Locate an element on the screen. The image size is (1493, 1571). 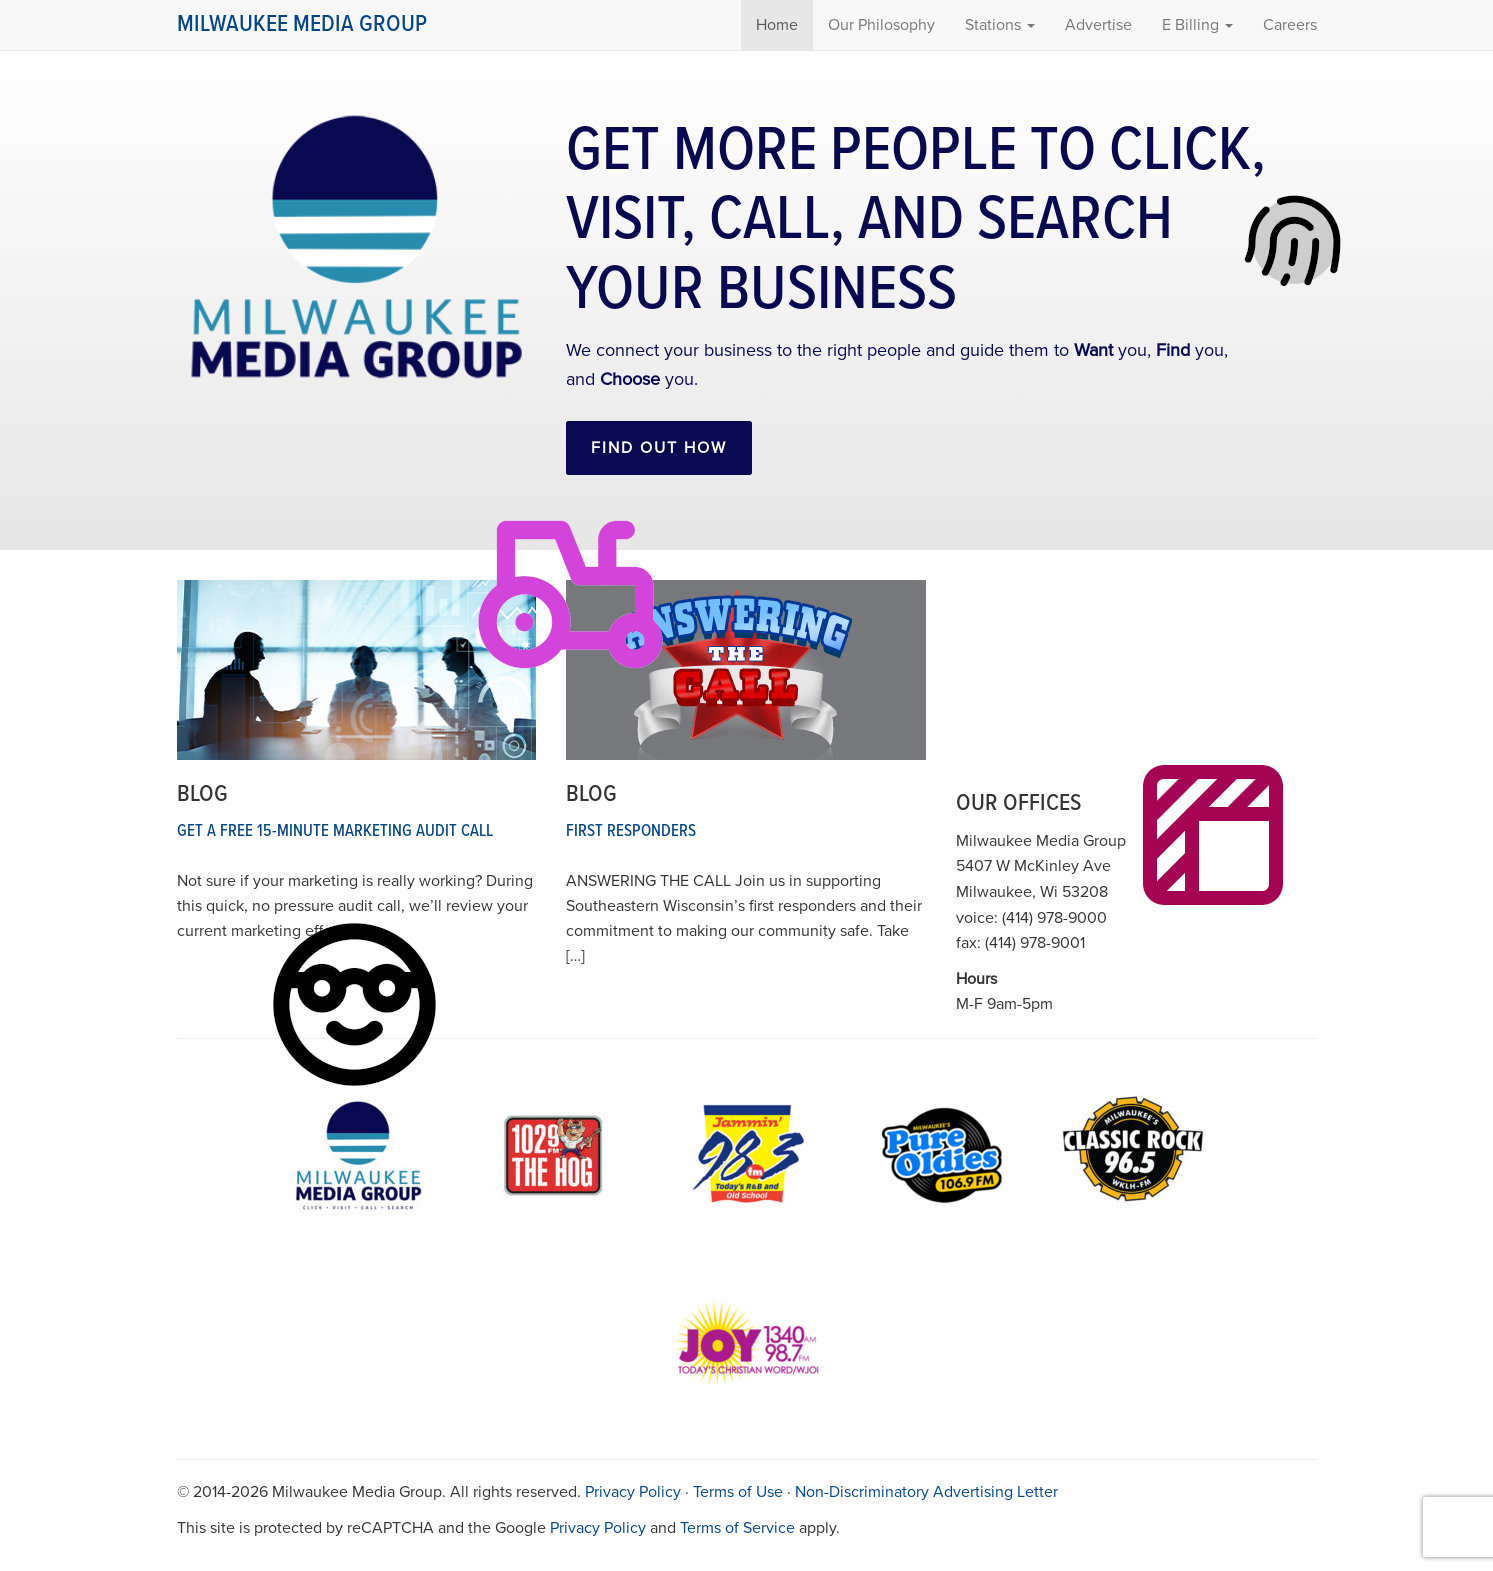
access farming or agricultural features is located at coordinates (570, 594).